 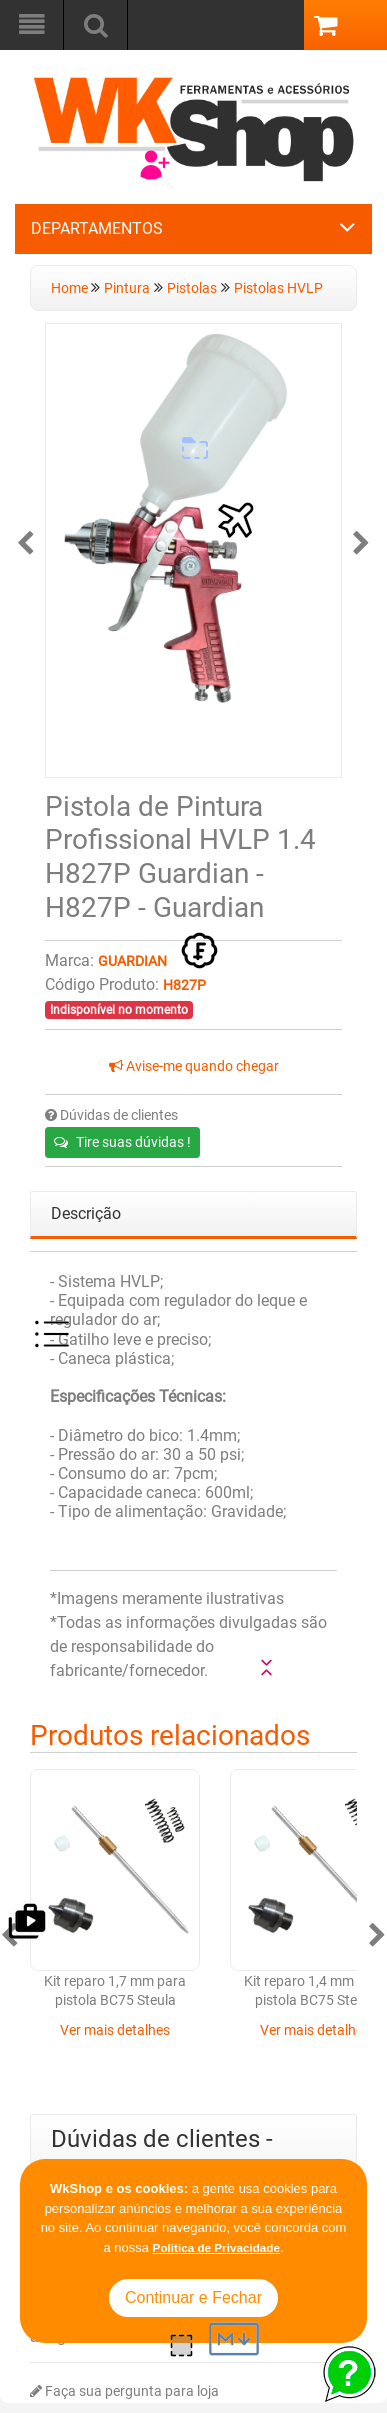 What do you see at coordinates (236, 519) in the screenshot?
I see `enable airplane mode` at bounding box center [236, 519].